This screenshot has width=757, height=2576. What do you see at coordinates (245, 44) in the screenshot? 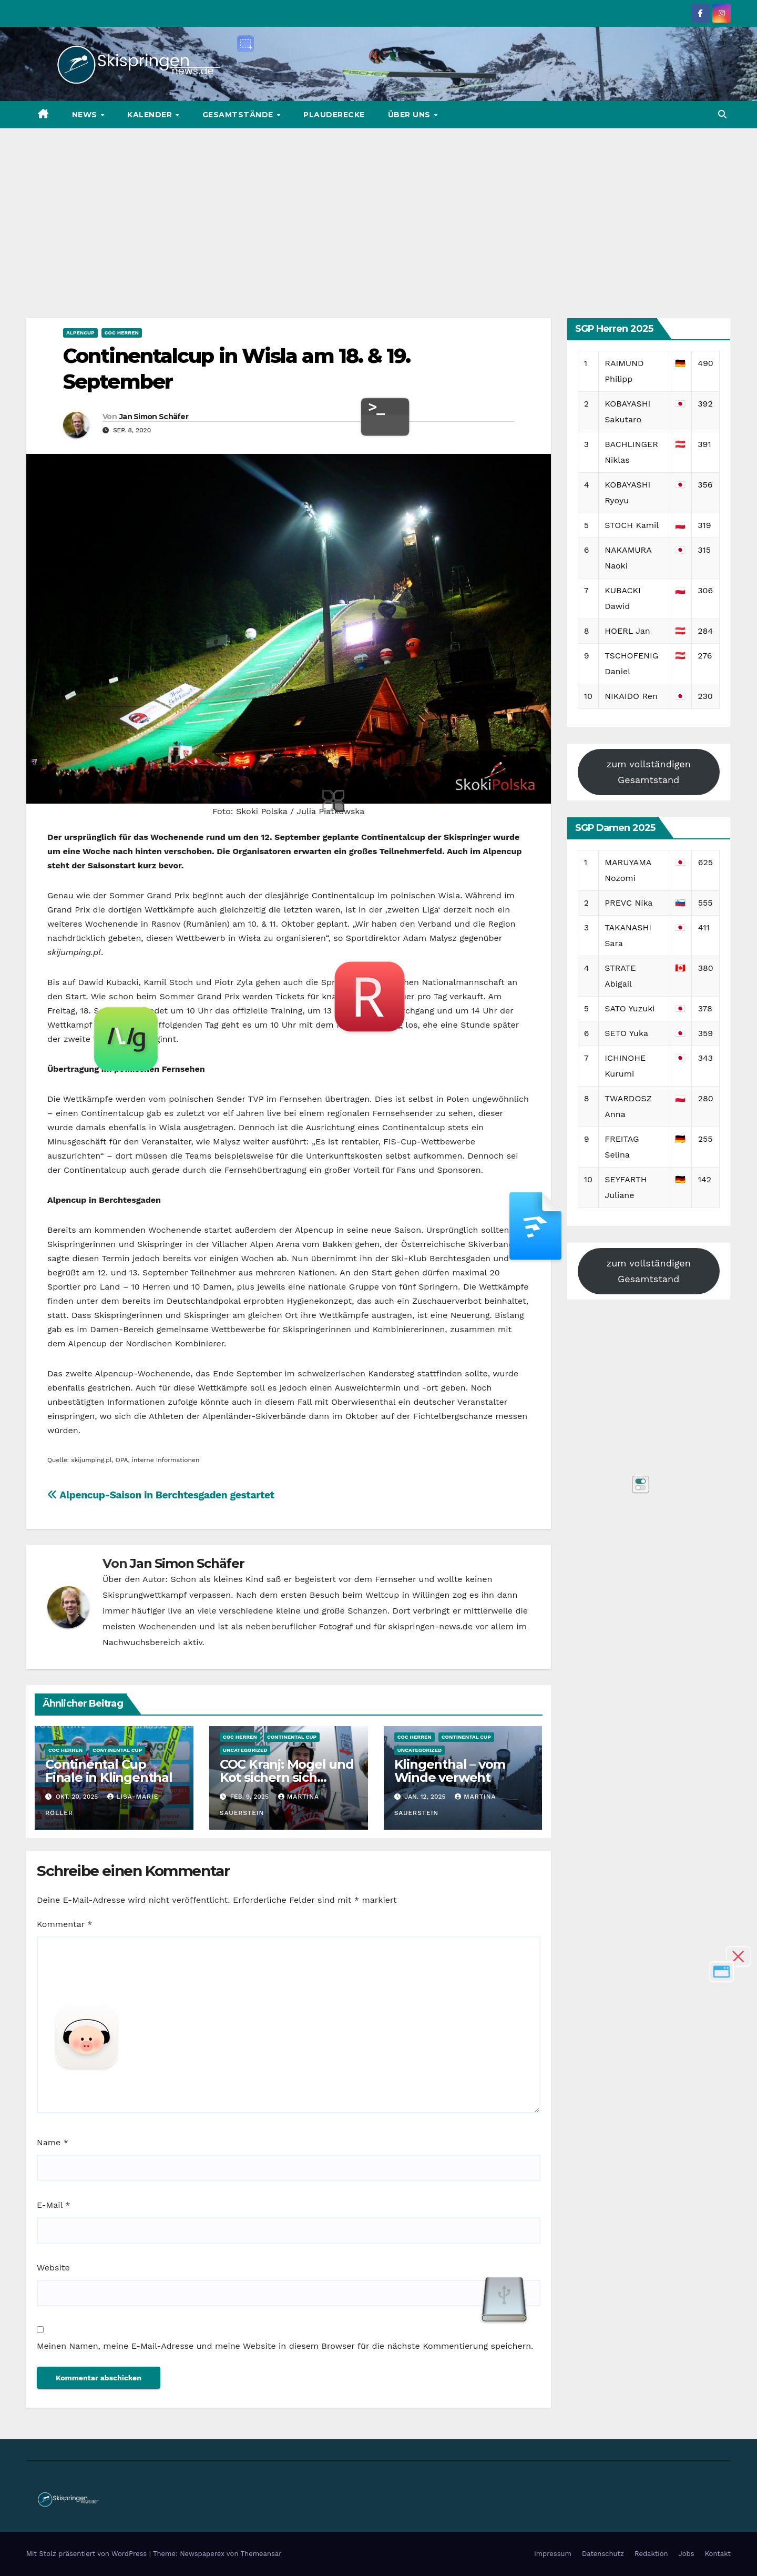
I see `take a screenshot` at bounding box center [245, 44].